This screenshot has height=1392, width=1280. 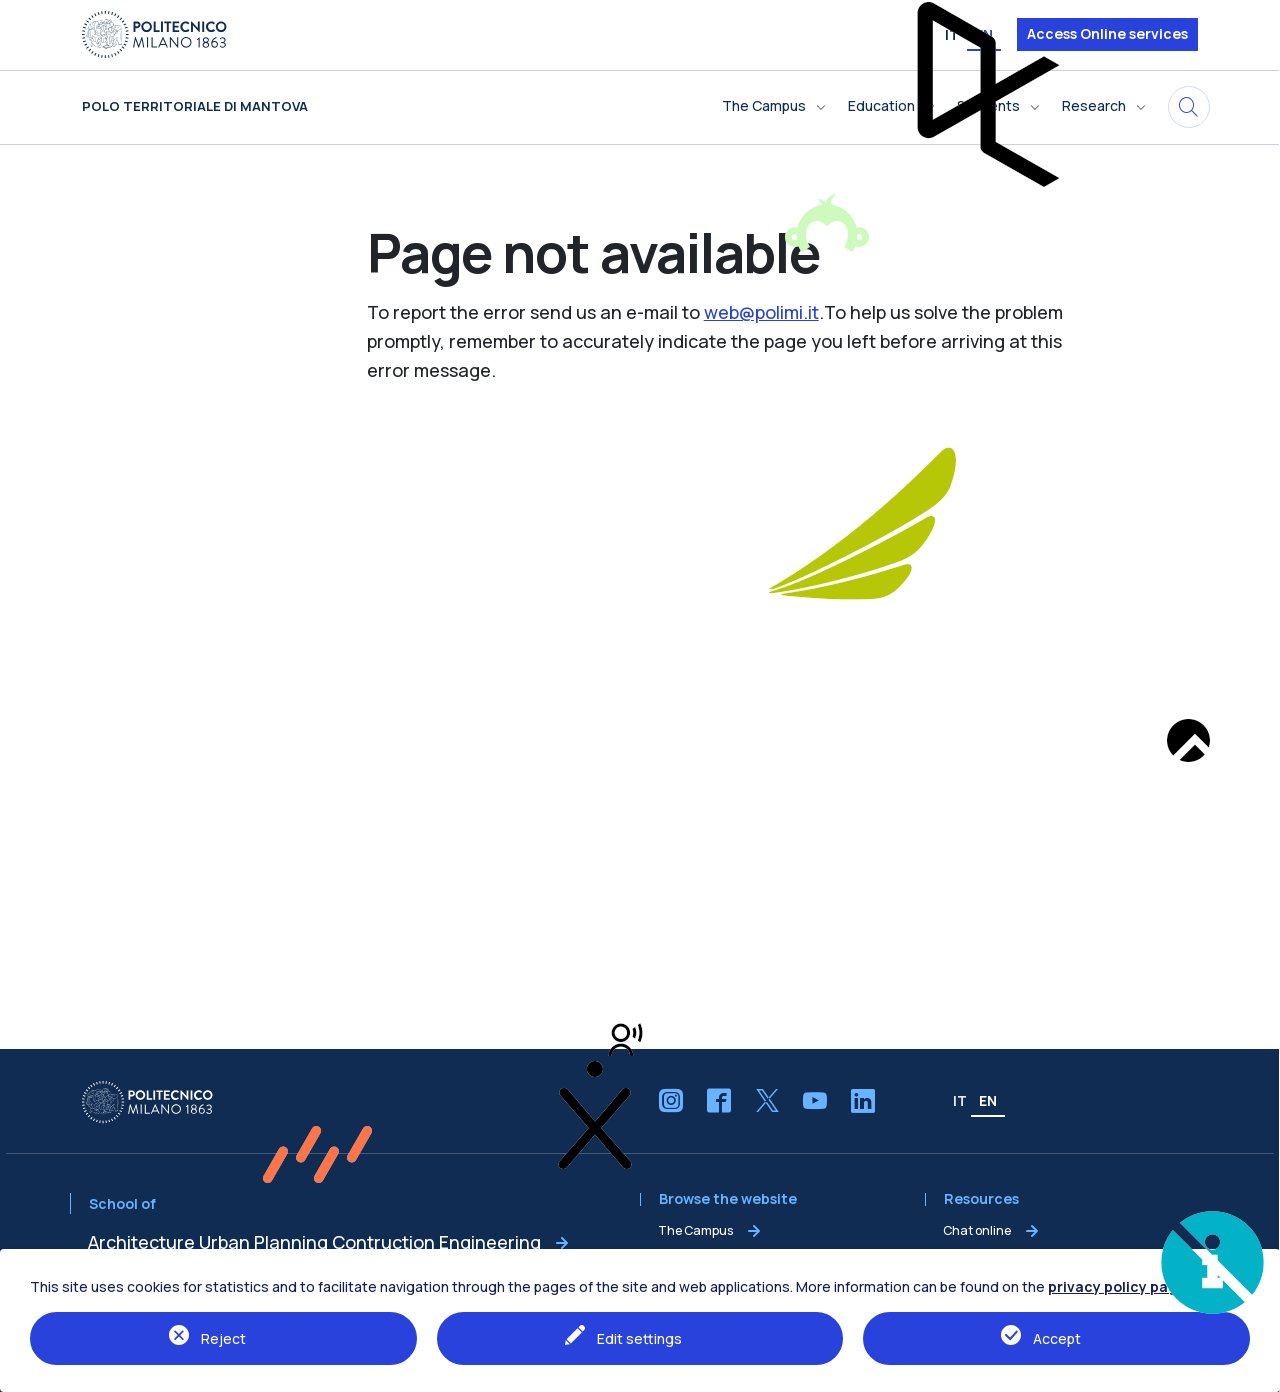 I want to click on Rocky Linux logo, so click(x=1188, y=740).